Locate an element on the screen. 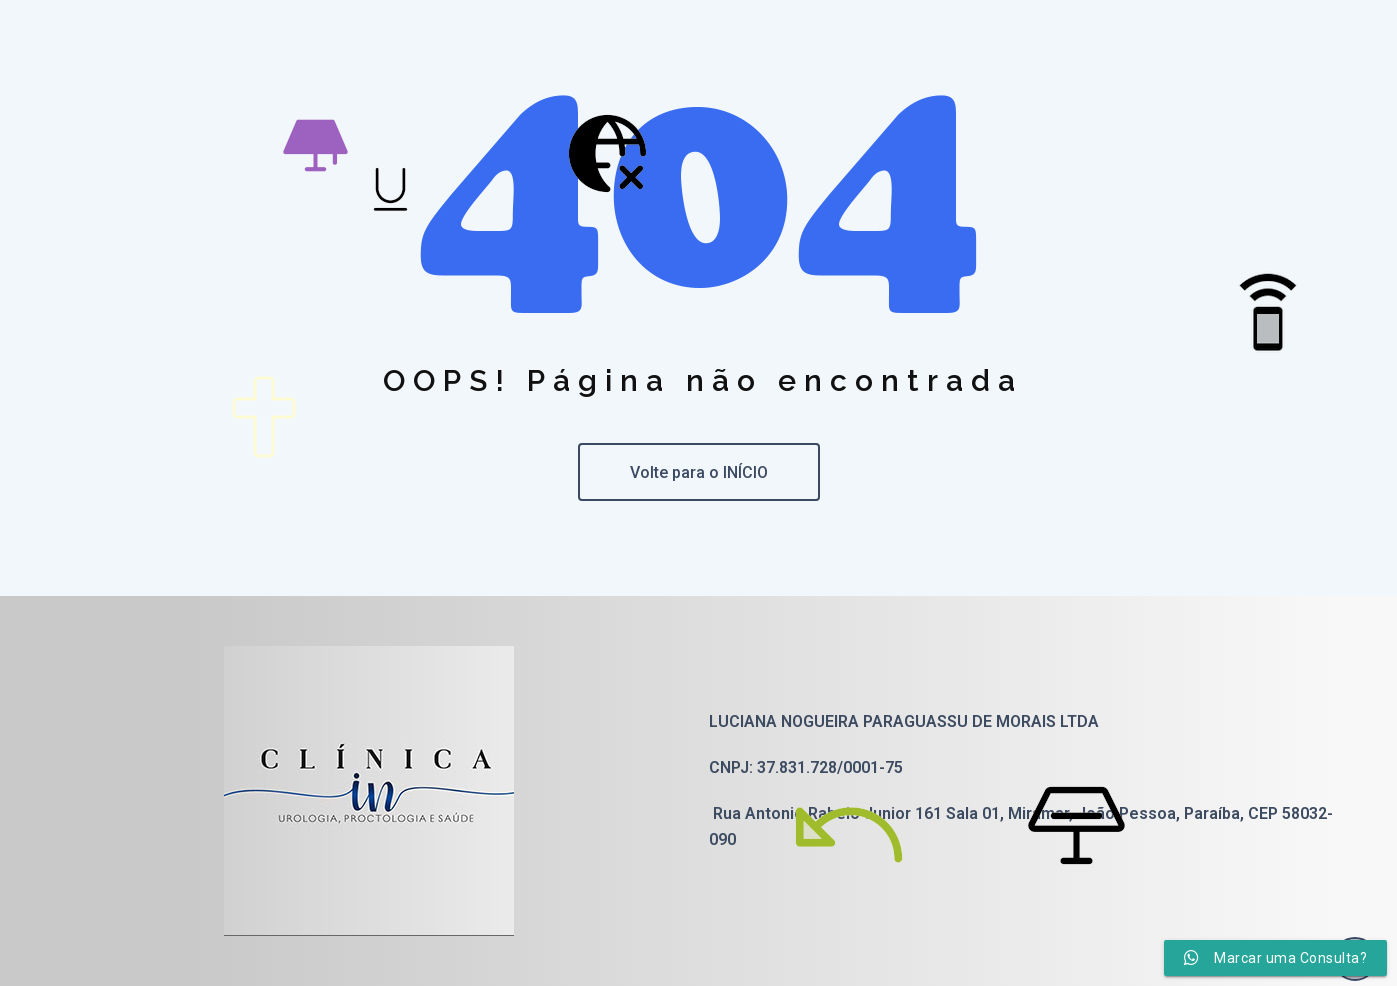  toggle desk lamp or reading light is located at coordinates (315, 145).